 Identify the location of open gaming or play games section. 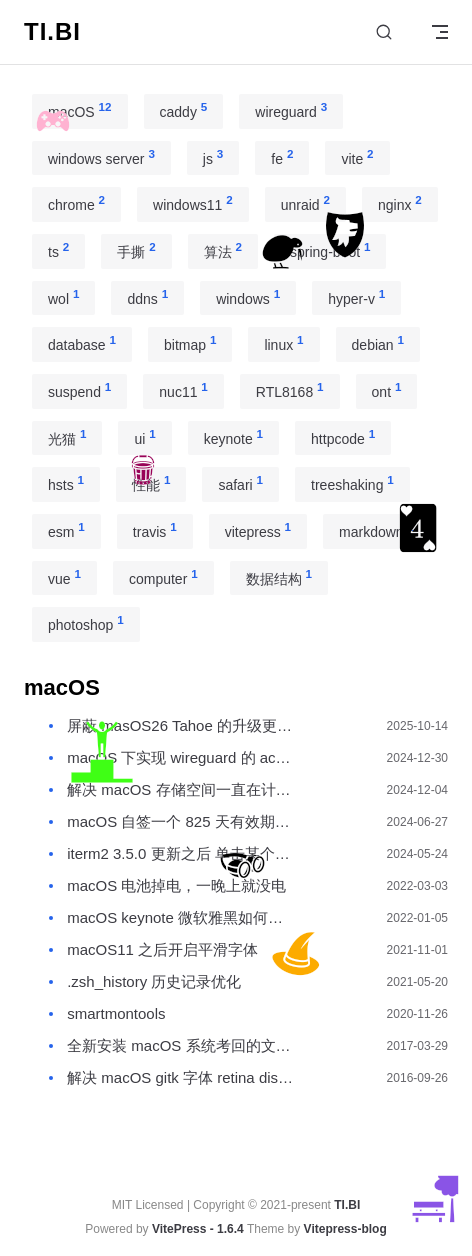
(53, 121).